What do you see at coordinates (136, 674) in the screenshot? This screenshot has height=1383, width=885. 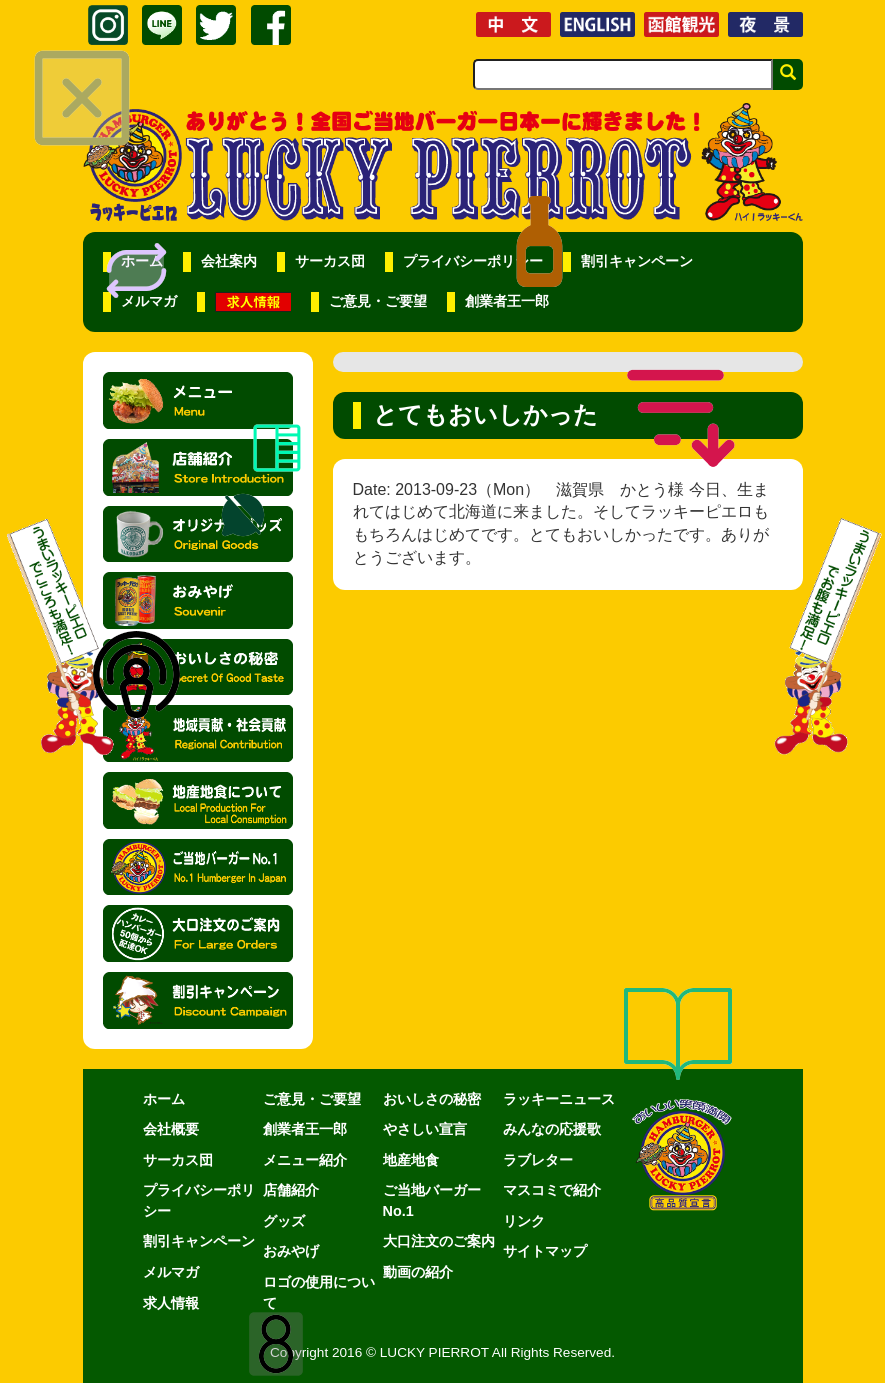 I see `open apple podcasts` at bounding box center [136, 674].